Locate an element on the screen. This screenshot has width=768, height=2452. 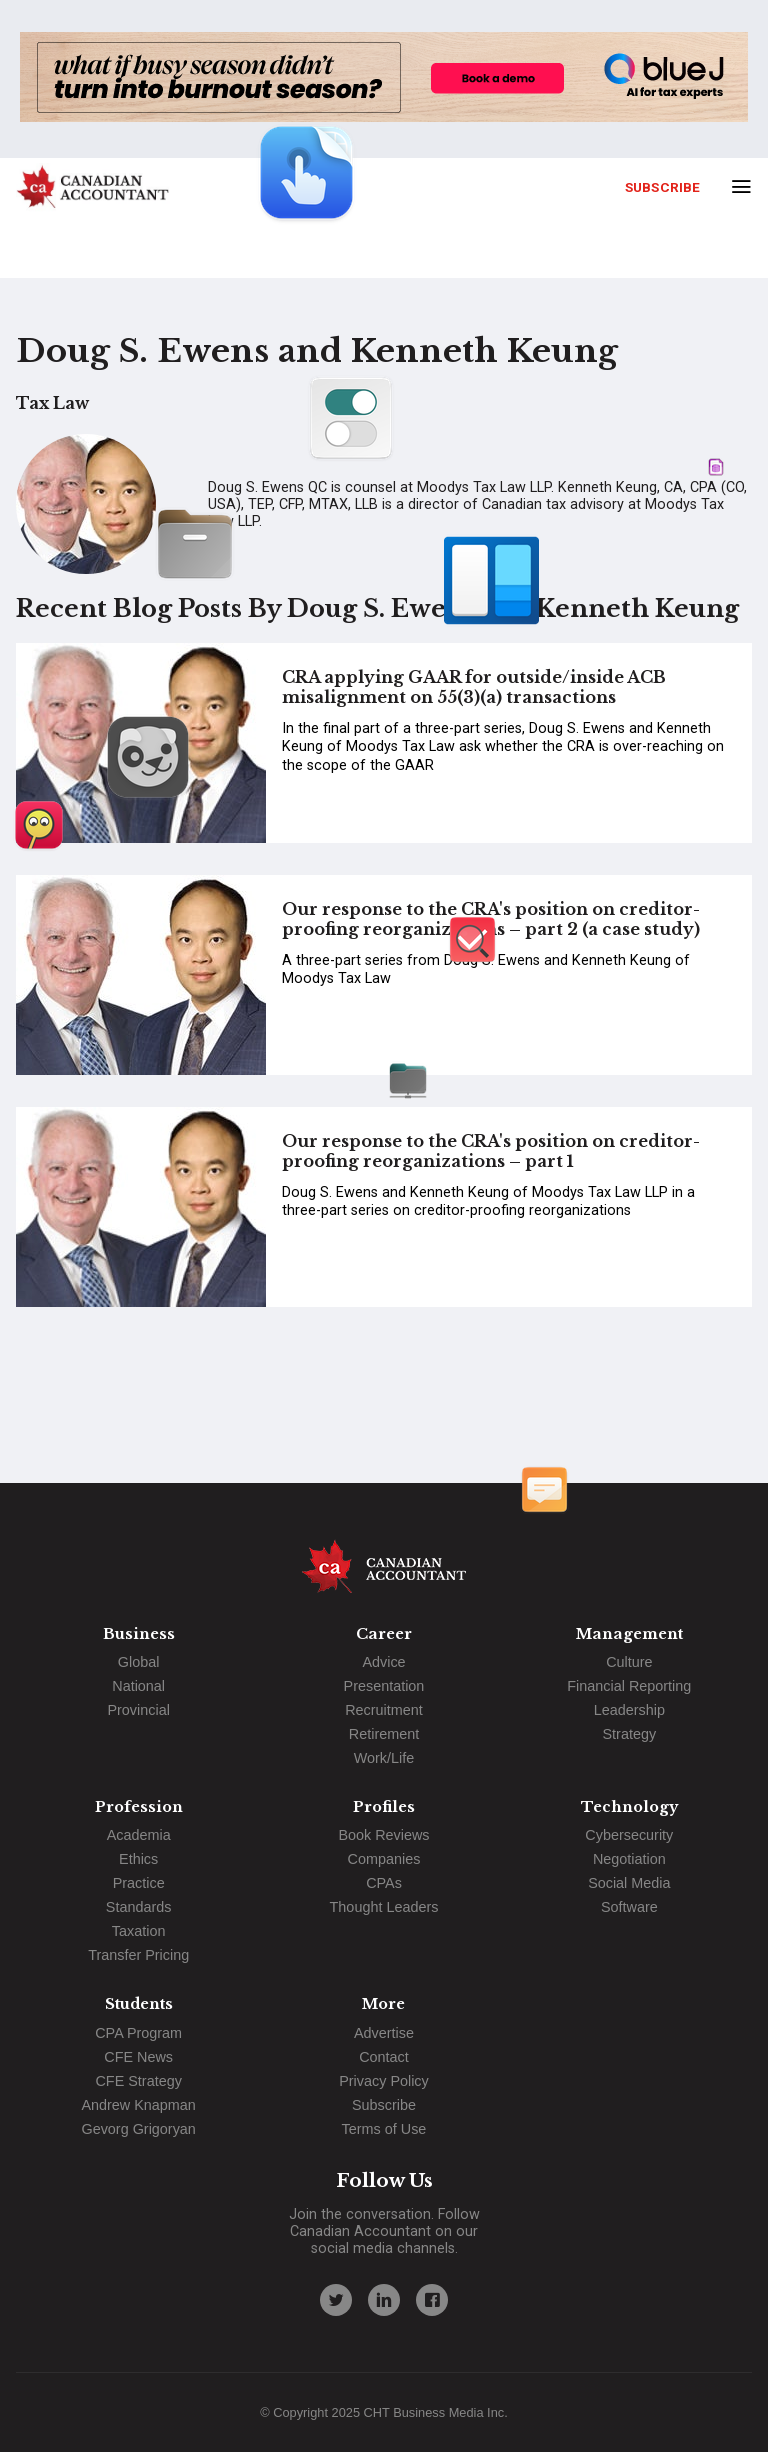
open a database template file is located at coordinates (716, 467).